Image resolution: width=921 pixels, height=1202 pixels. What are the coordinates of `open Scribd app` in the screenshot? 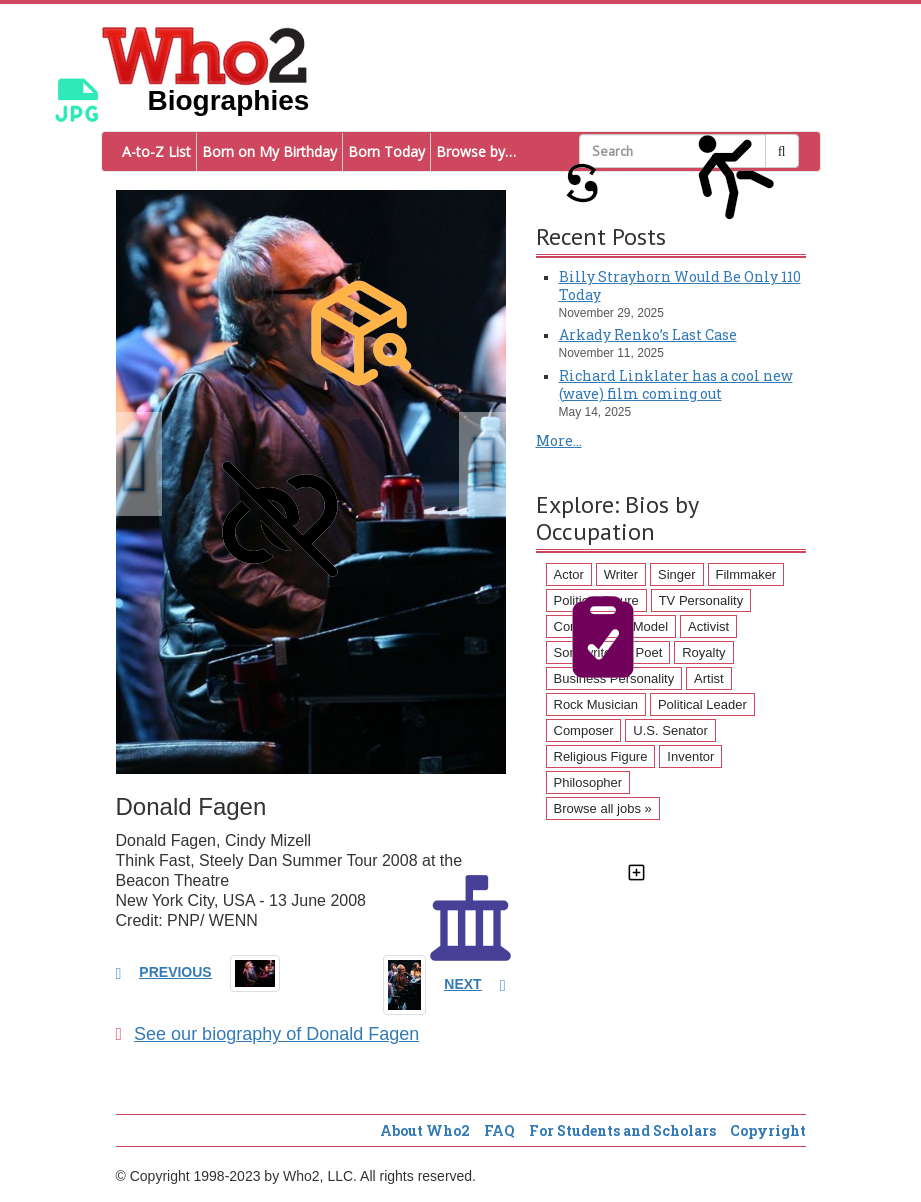 It's located at (582, 183).